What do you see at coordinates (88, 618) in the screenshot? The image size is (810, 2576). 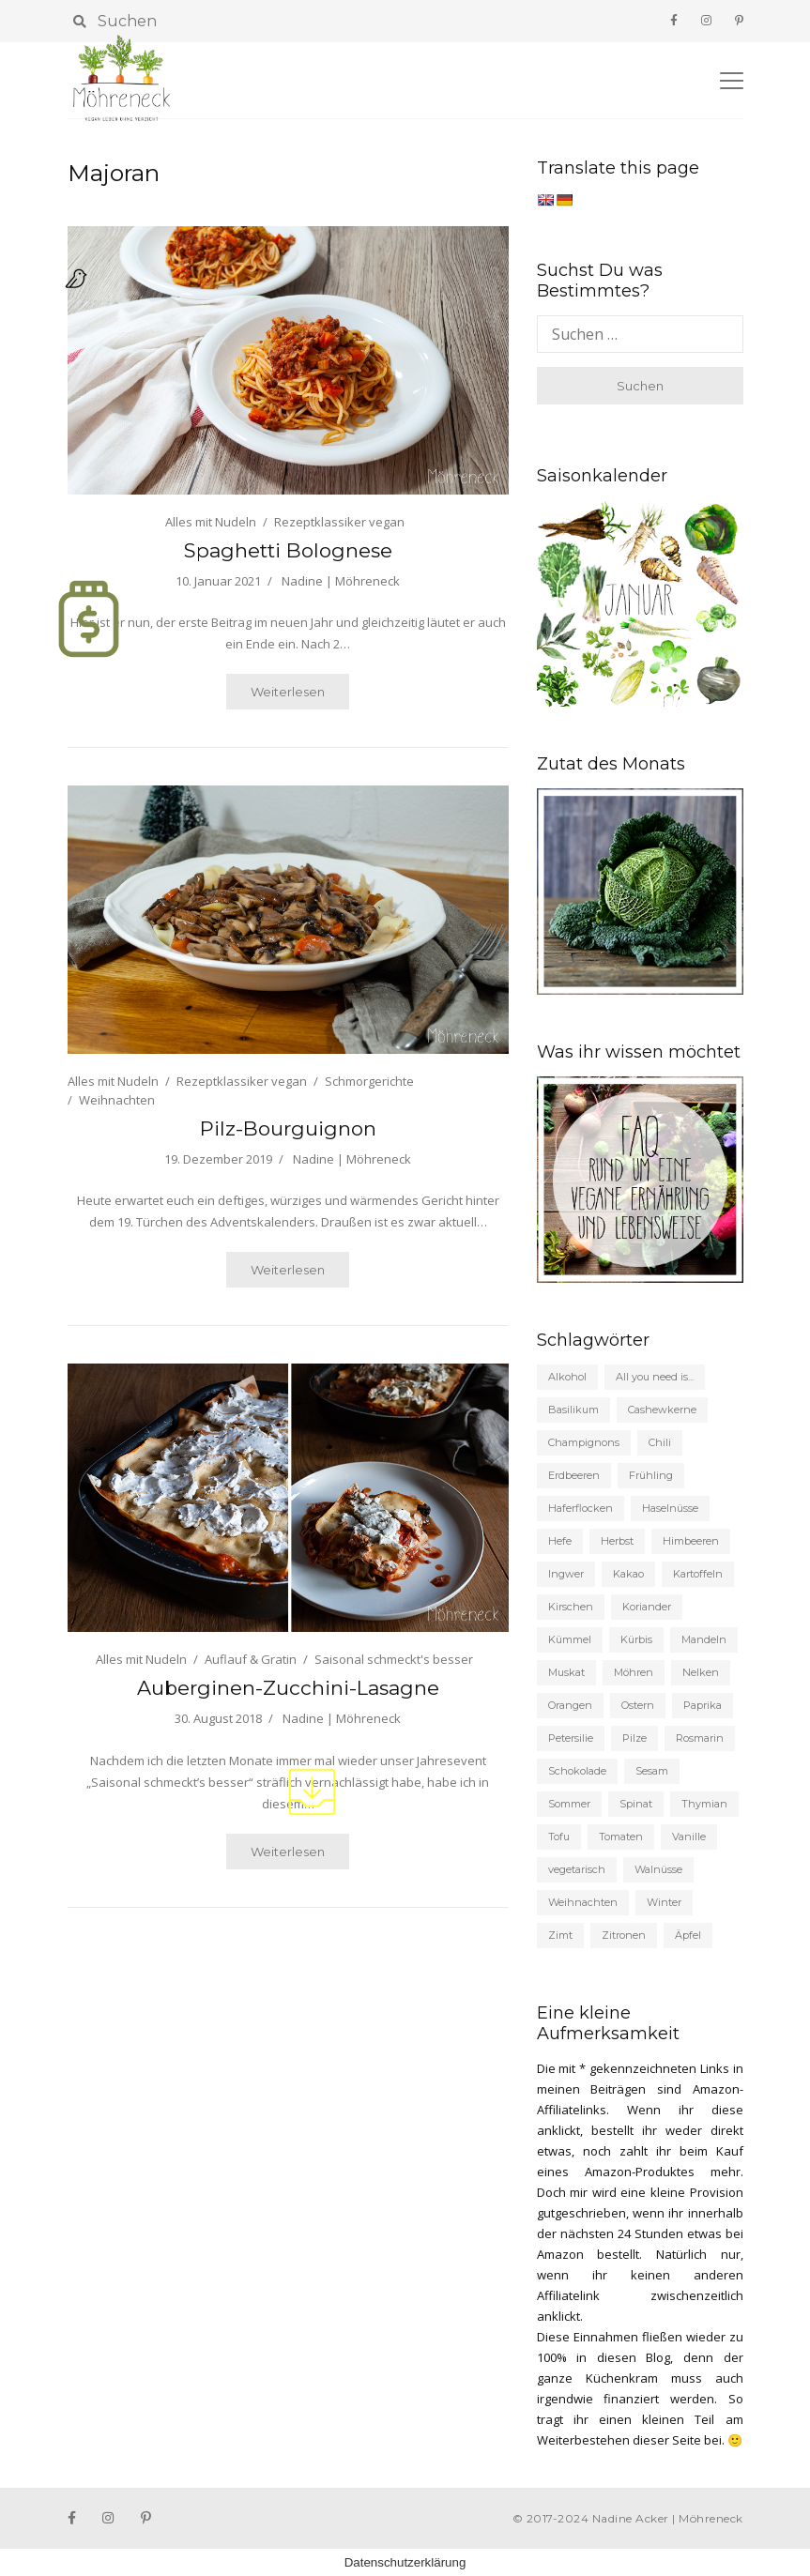 I see `leave a tip or donation` at bounding box center [88, 618].